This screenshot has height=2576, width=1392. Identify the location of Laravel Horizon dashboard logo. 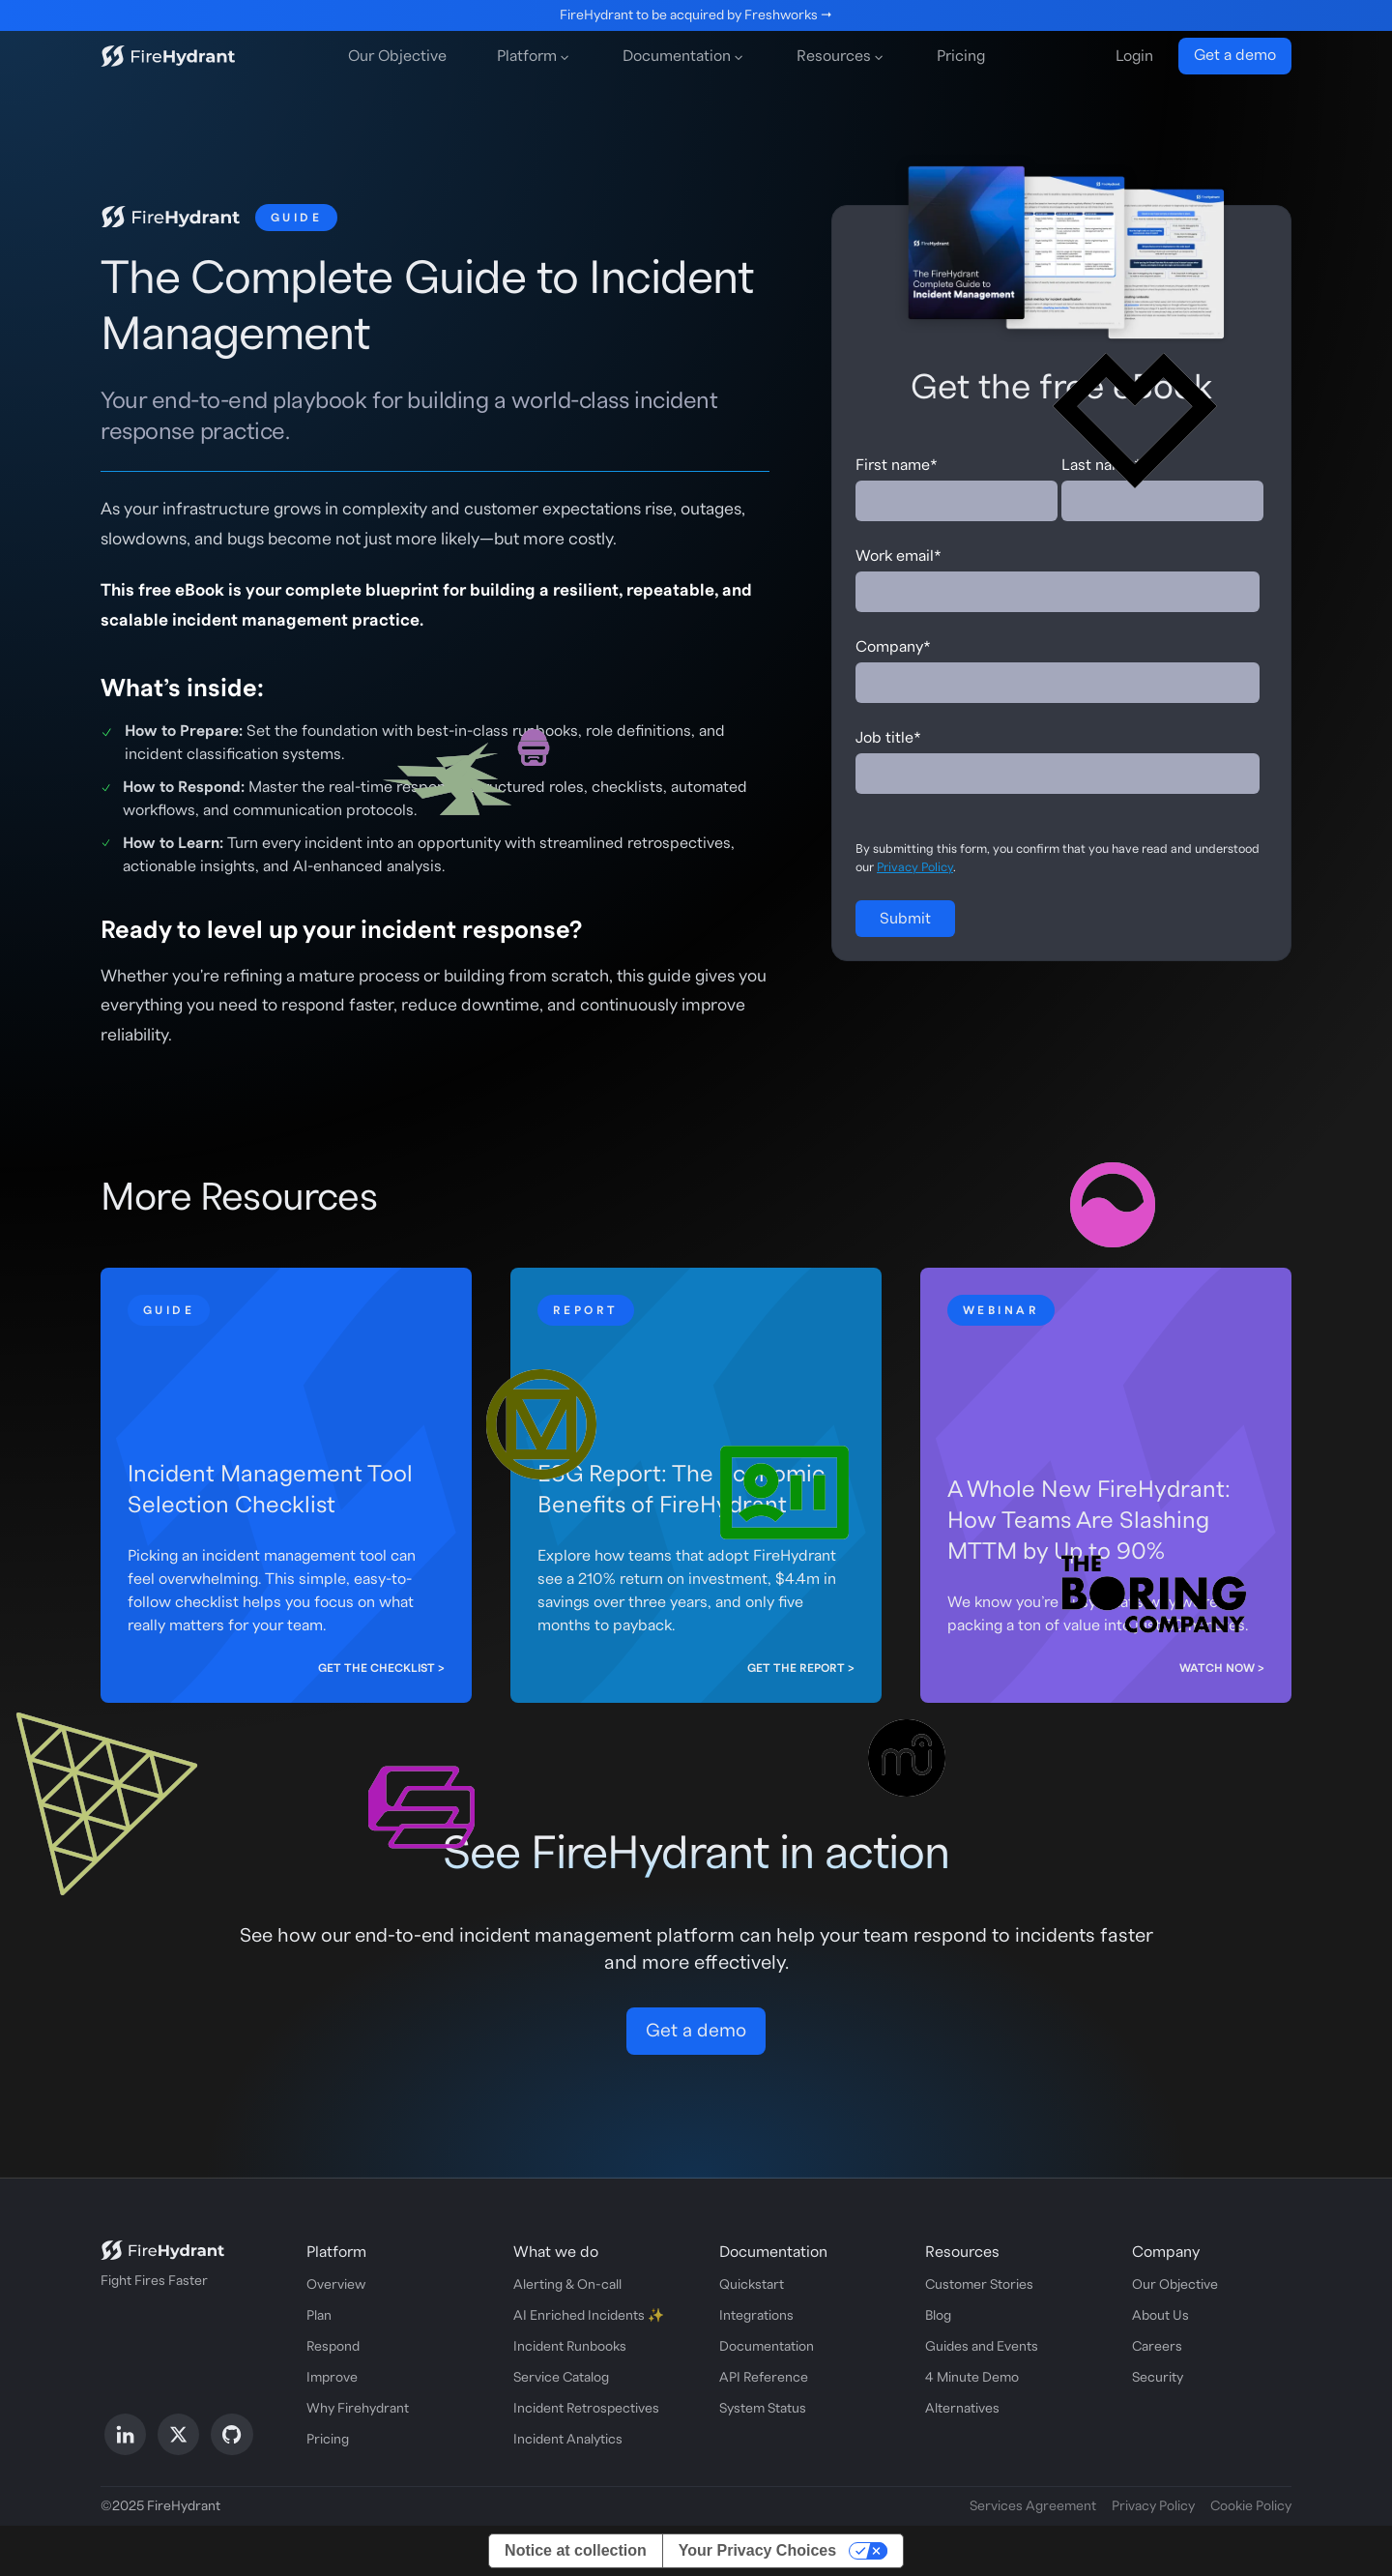
(1113, 1205).